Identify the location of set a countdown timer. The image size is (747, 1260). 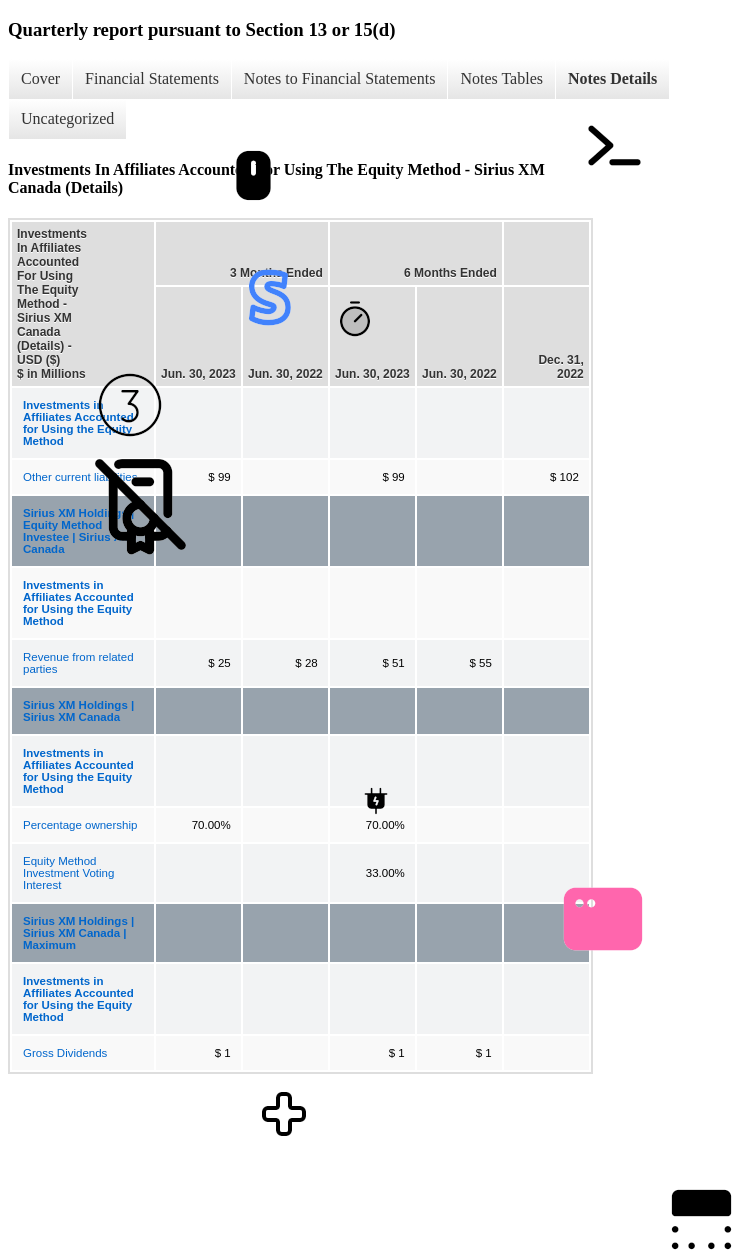
(355, 320).